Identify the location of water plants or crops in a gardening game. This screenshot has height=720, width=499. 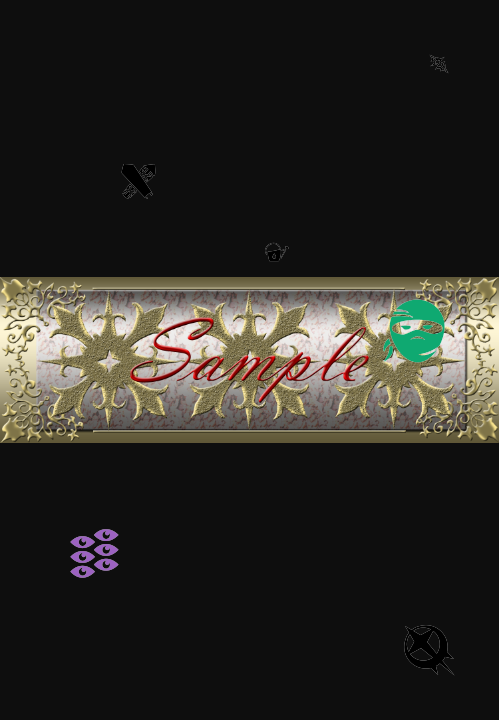
(277, 252).